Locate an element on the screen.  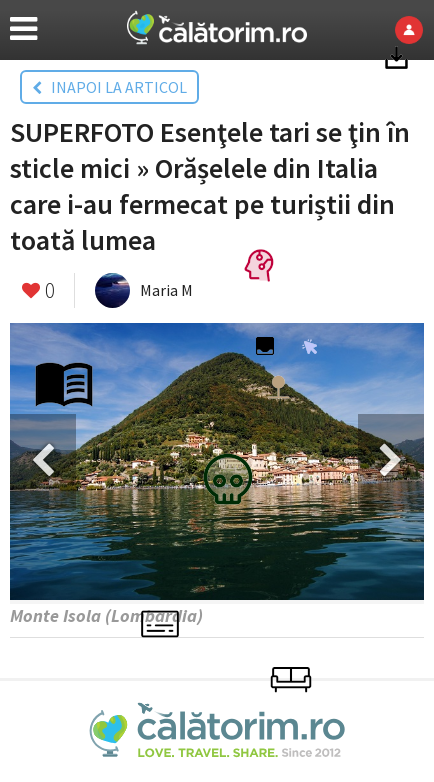
mark a location on the map is located at coordinates (278, 387).